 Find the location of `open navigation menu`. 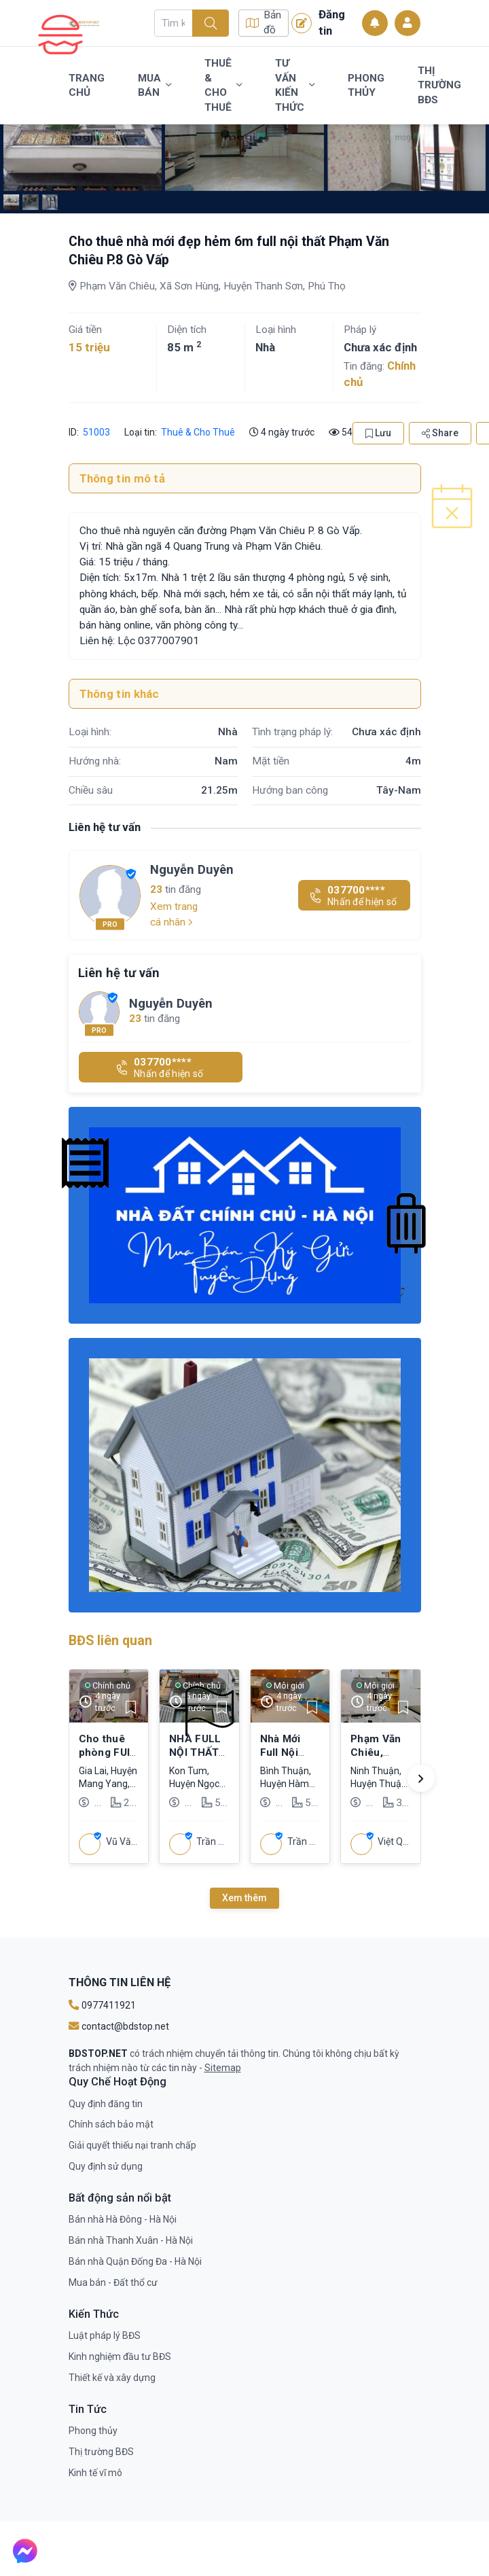

open navigation menu is located at coordinates (60, 35).